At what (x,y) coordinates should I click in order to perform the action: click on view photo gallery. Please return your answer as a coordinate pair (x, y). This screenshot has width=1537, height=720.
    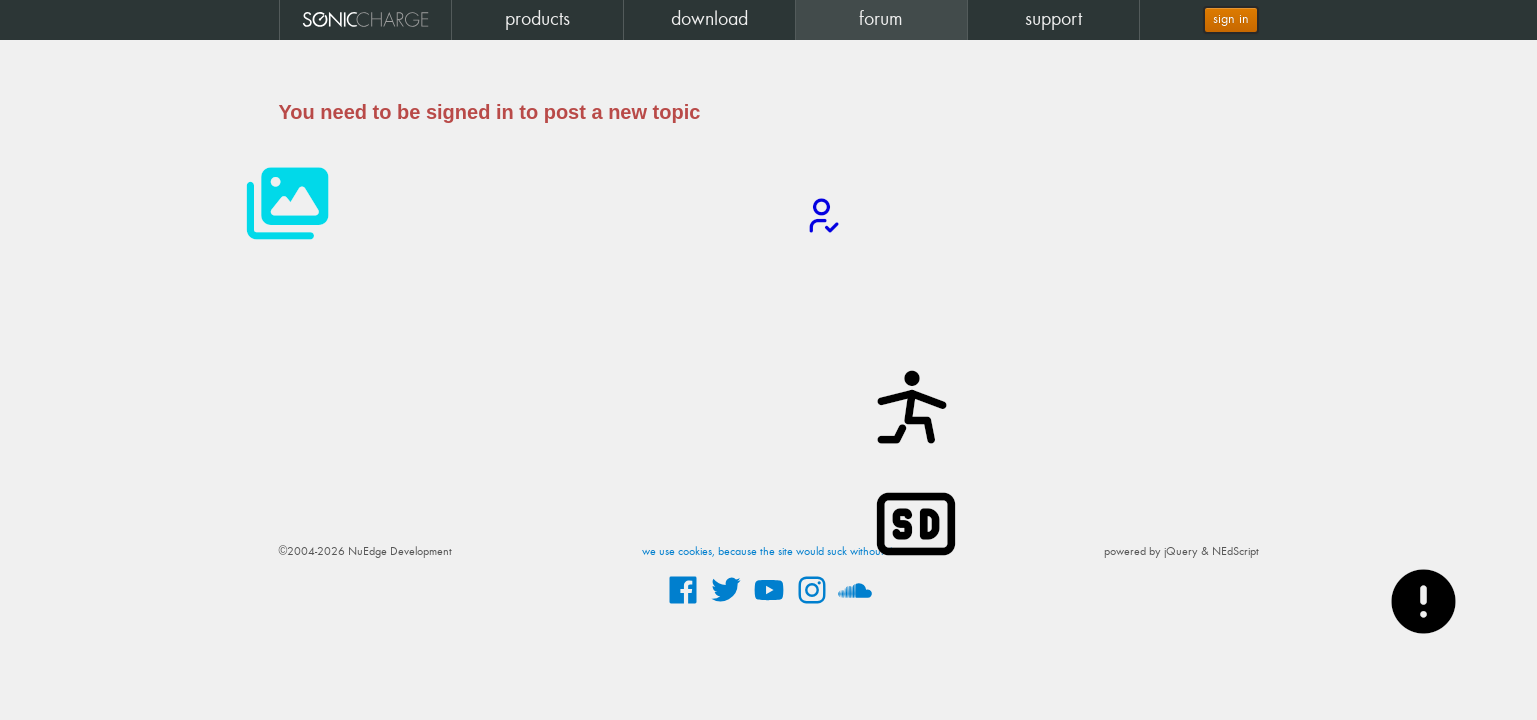
    Looking at the image, I should click on (290, 201).